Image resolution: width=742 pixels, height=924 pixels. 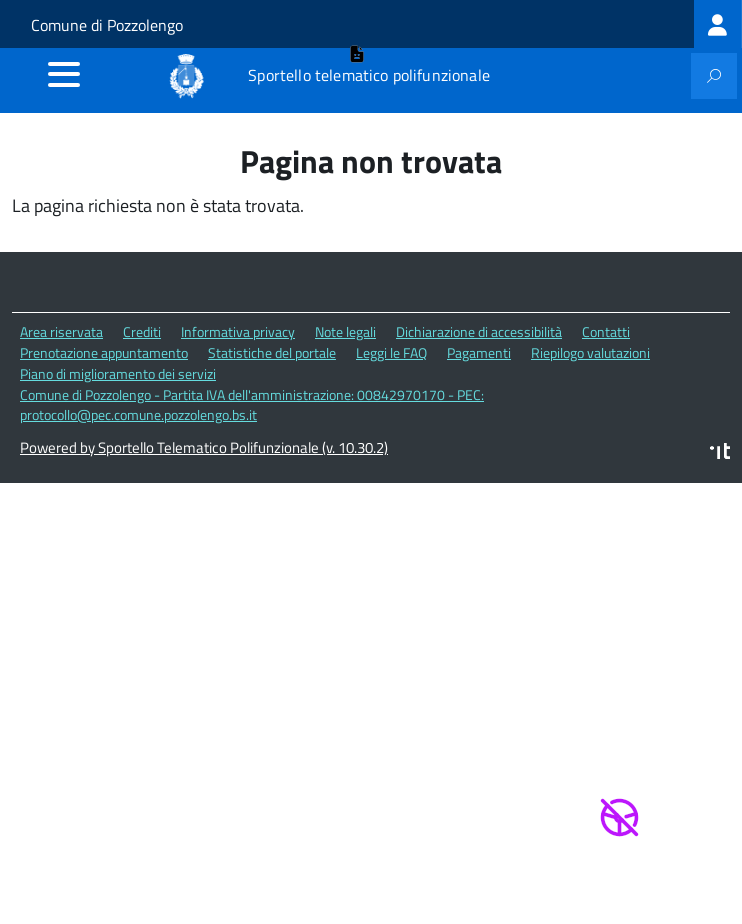 What do you see at coordinates (357, 54) in the screenshot?
I see `file with neutral or pending status` at bounding box center [357, 54].